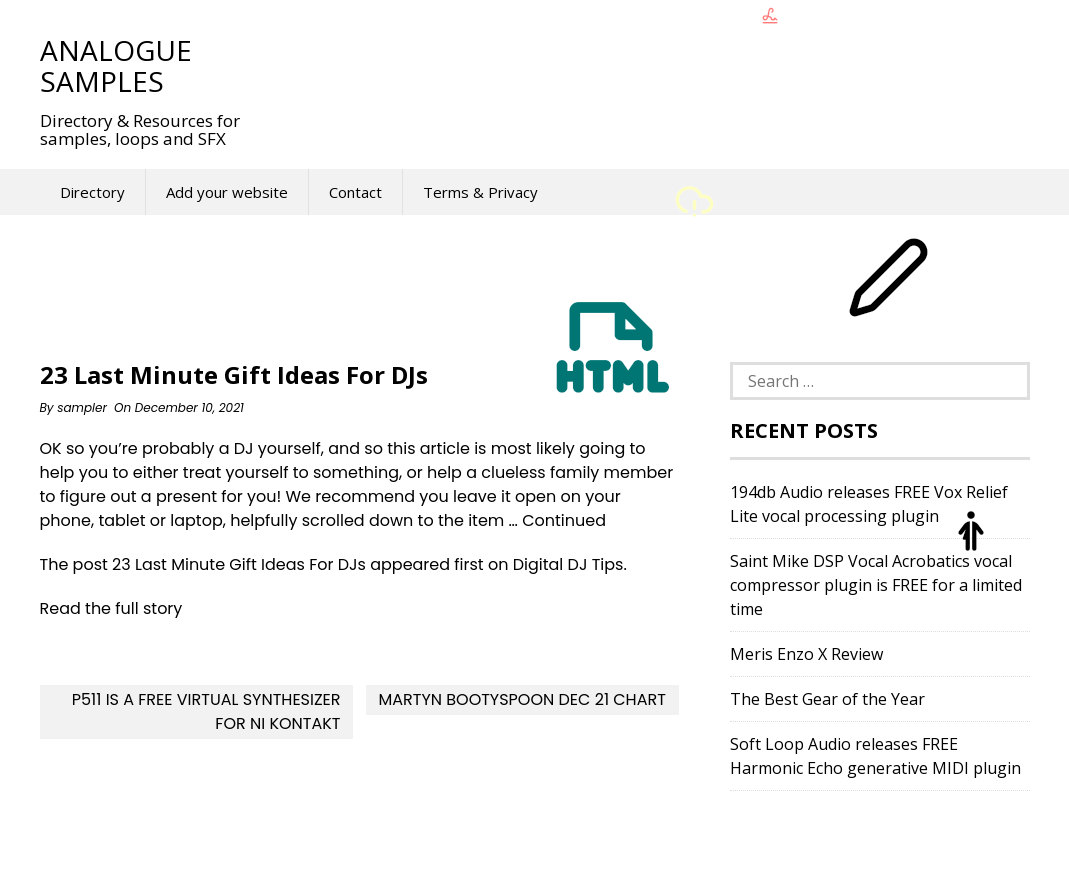  Describe the element at coordinates (770, 16) in the screenshot. I see `add your signature to a document` at that location.